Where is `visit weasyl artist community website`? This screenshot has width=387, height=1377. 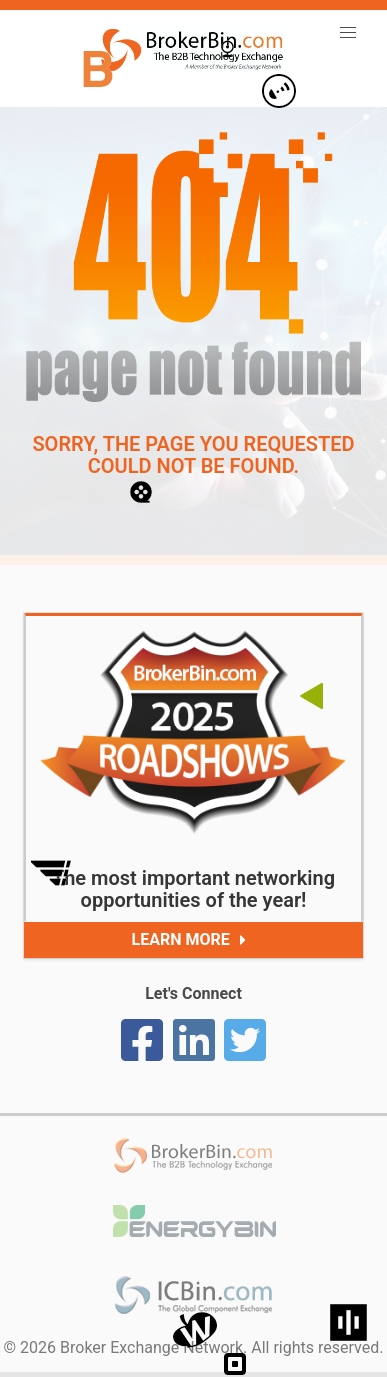 visit weasyl artist community website is located at coordinates (195, 1330).